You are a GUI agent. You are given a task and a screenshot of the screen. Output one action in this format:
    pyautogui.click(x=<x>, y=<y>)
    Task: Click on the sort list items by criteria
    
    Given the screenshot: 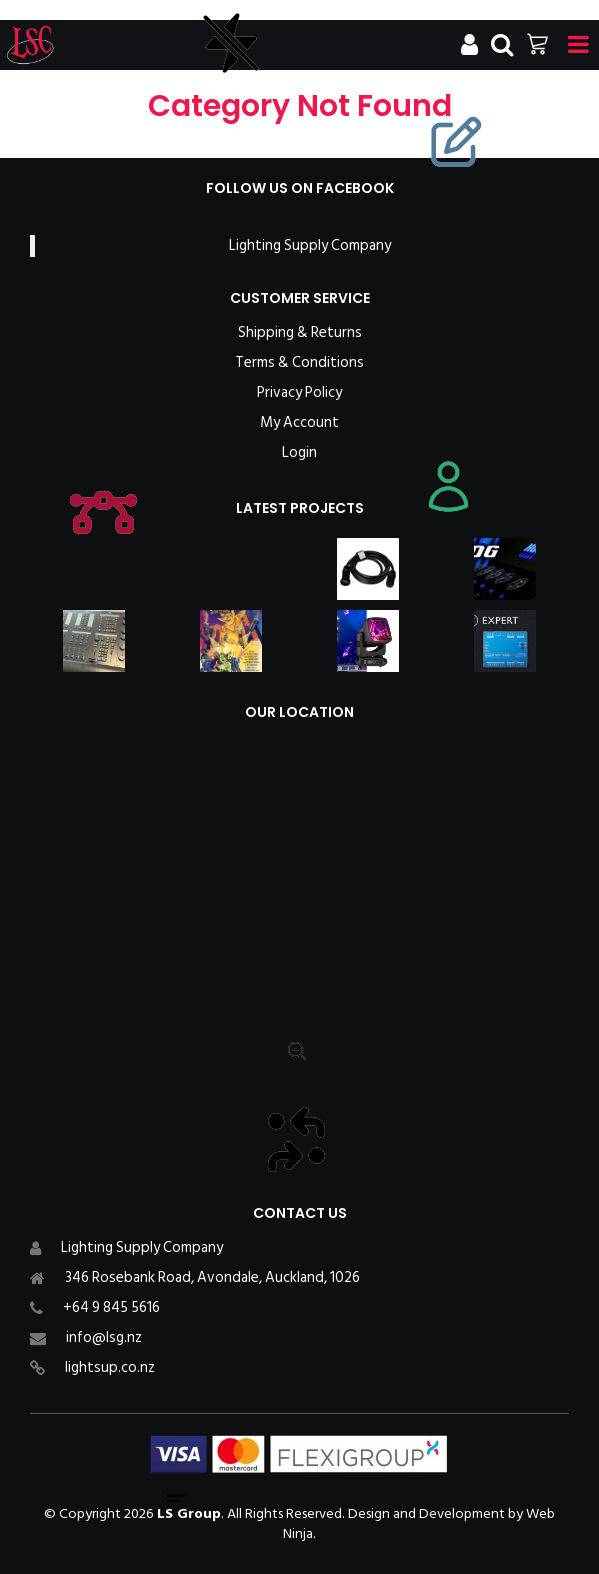 What is the action you would take?
    pyautogui.click(x=177, y=1501)
    